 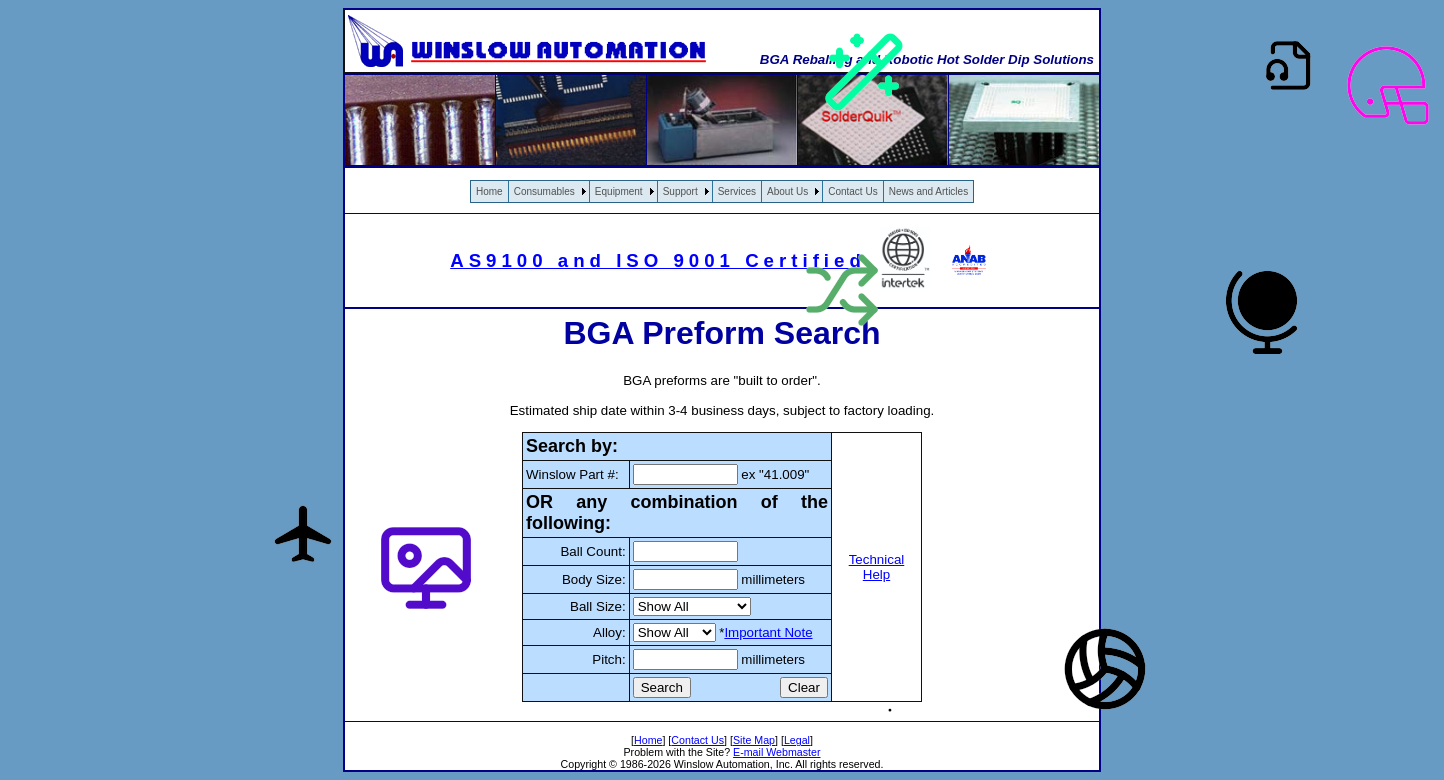 What do you see at coordinates (1290, 65) in the screenshot?
I see `open an audio file` at bounding box center [1290, 65].